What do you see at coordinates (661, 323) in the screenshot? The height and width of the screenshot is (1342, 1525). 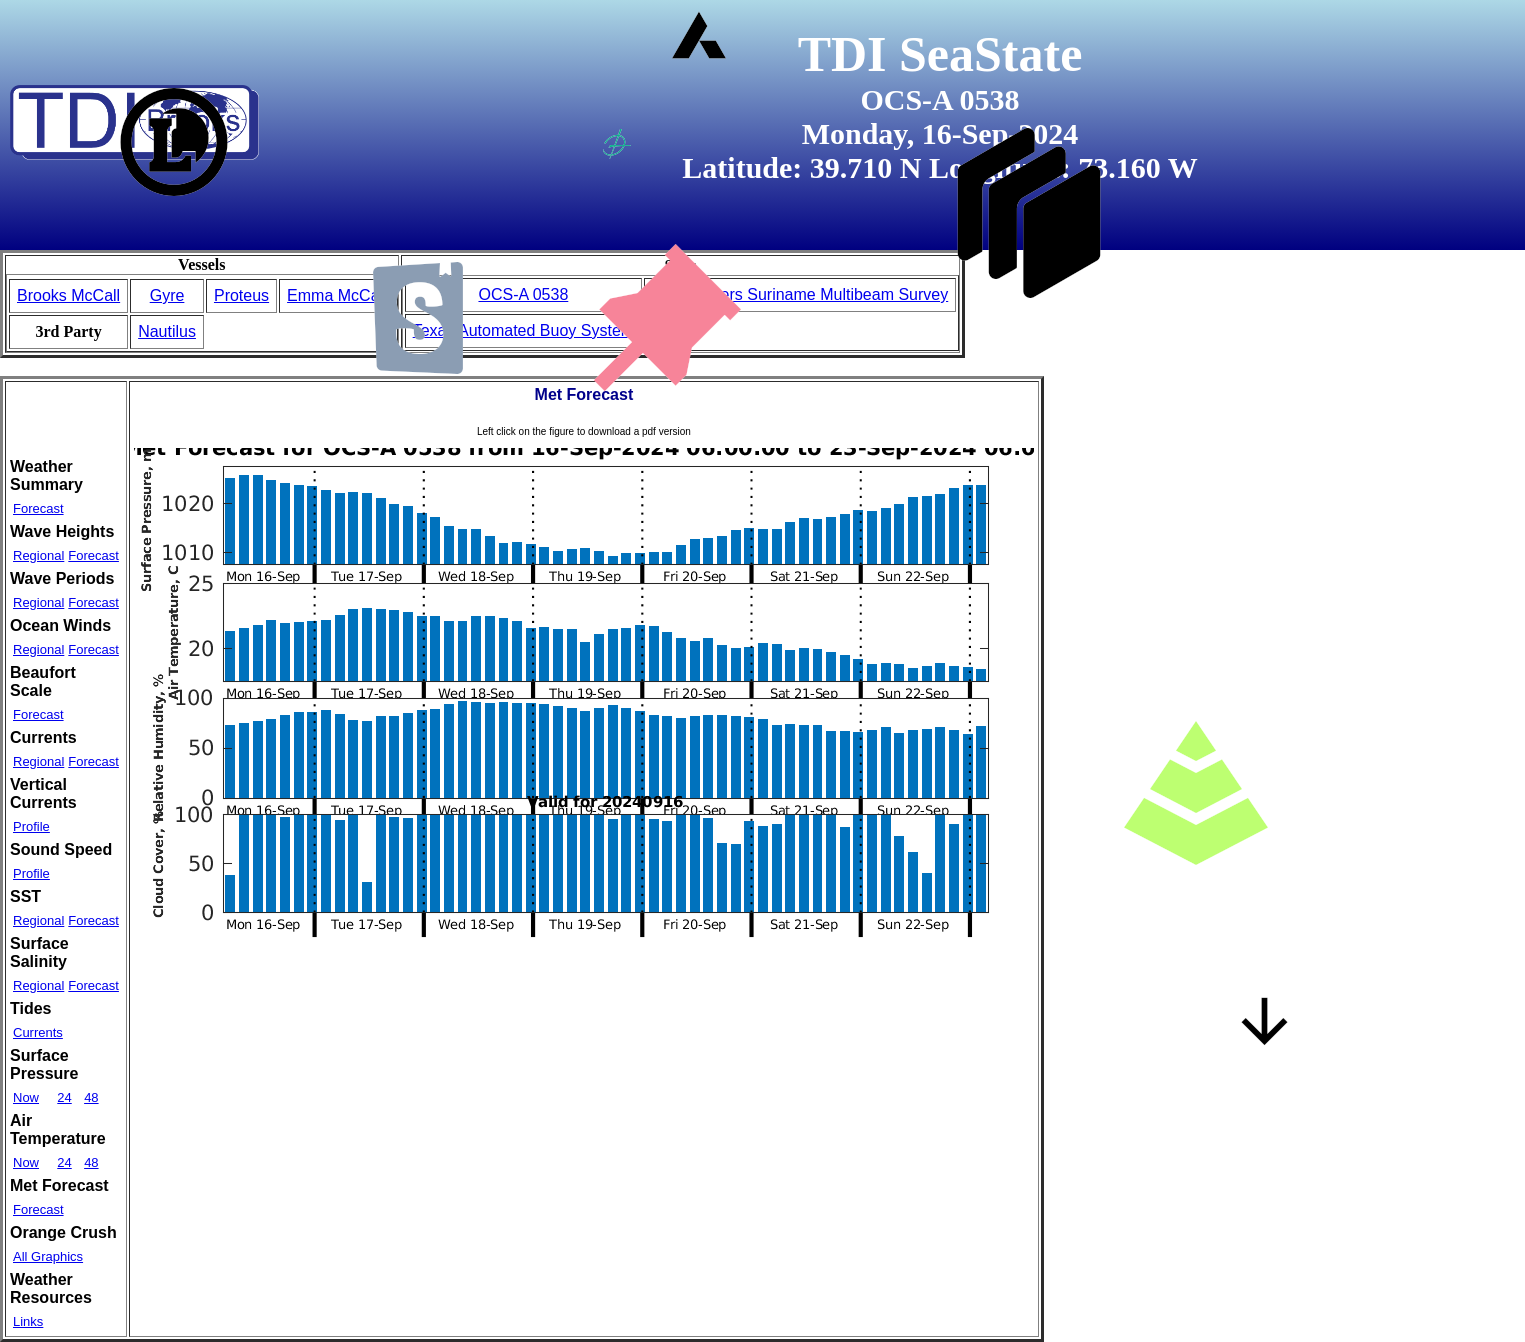 I see `pin an item to keep it visible` at bounding box center [661, 323].